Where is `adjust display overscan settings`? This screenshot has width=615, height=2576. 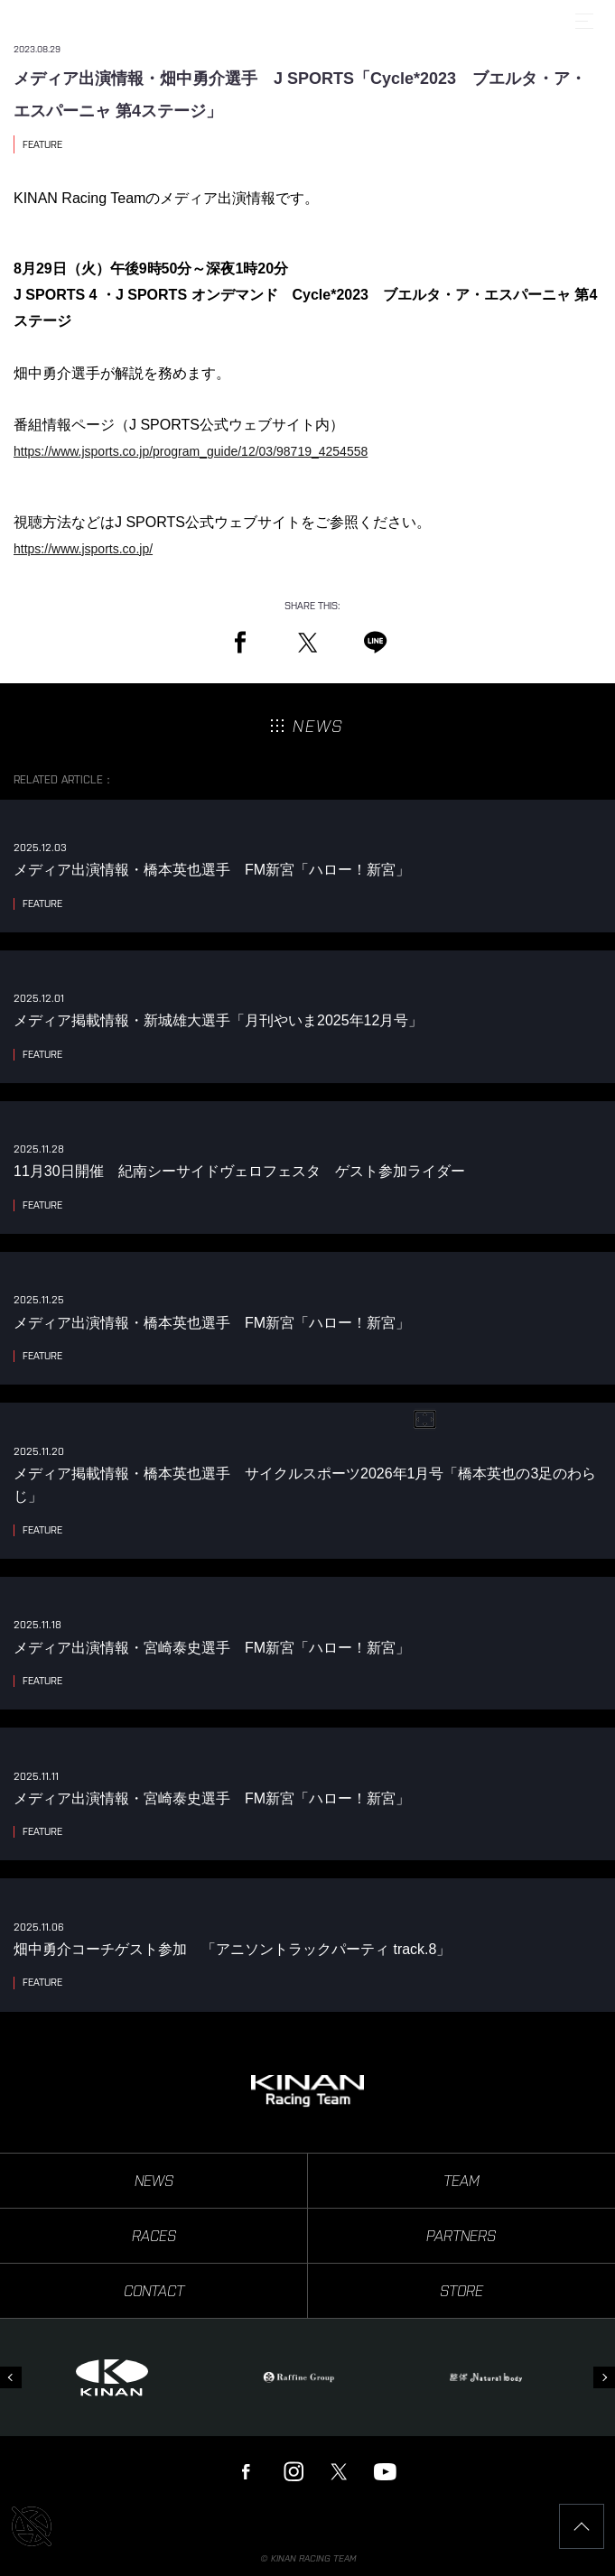
adjust display overscan settings is located at coordinates (424, 1419).